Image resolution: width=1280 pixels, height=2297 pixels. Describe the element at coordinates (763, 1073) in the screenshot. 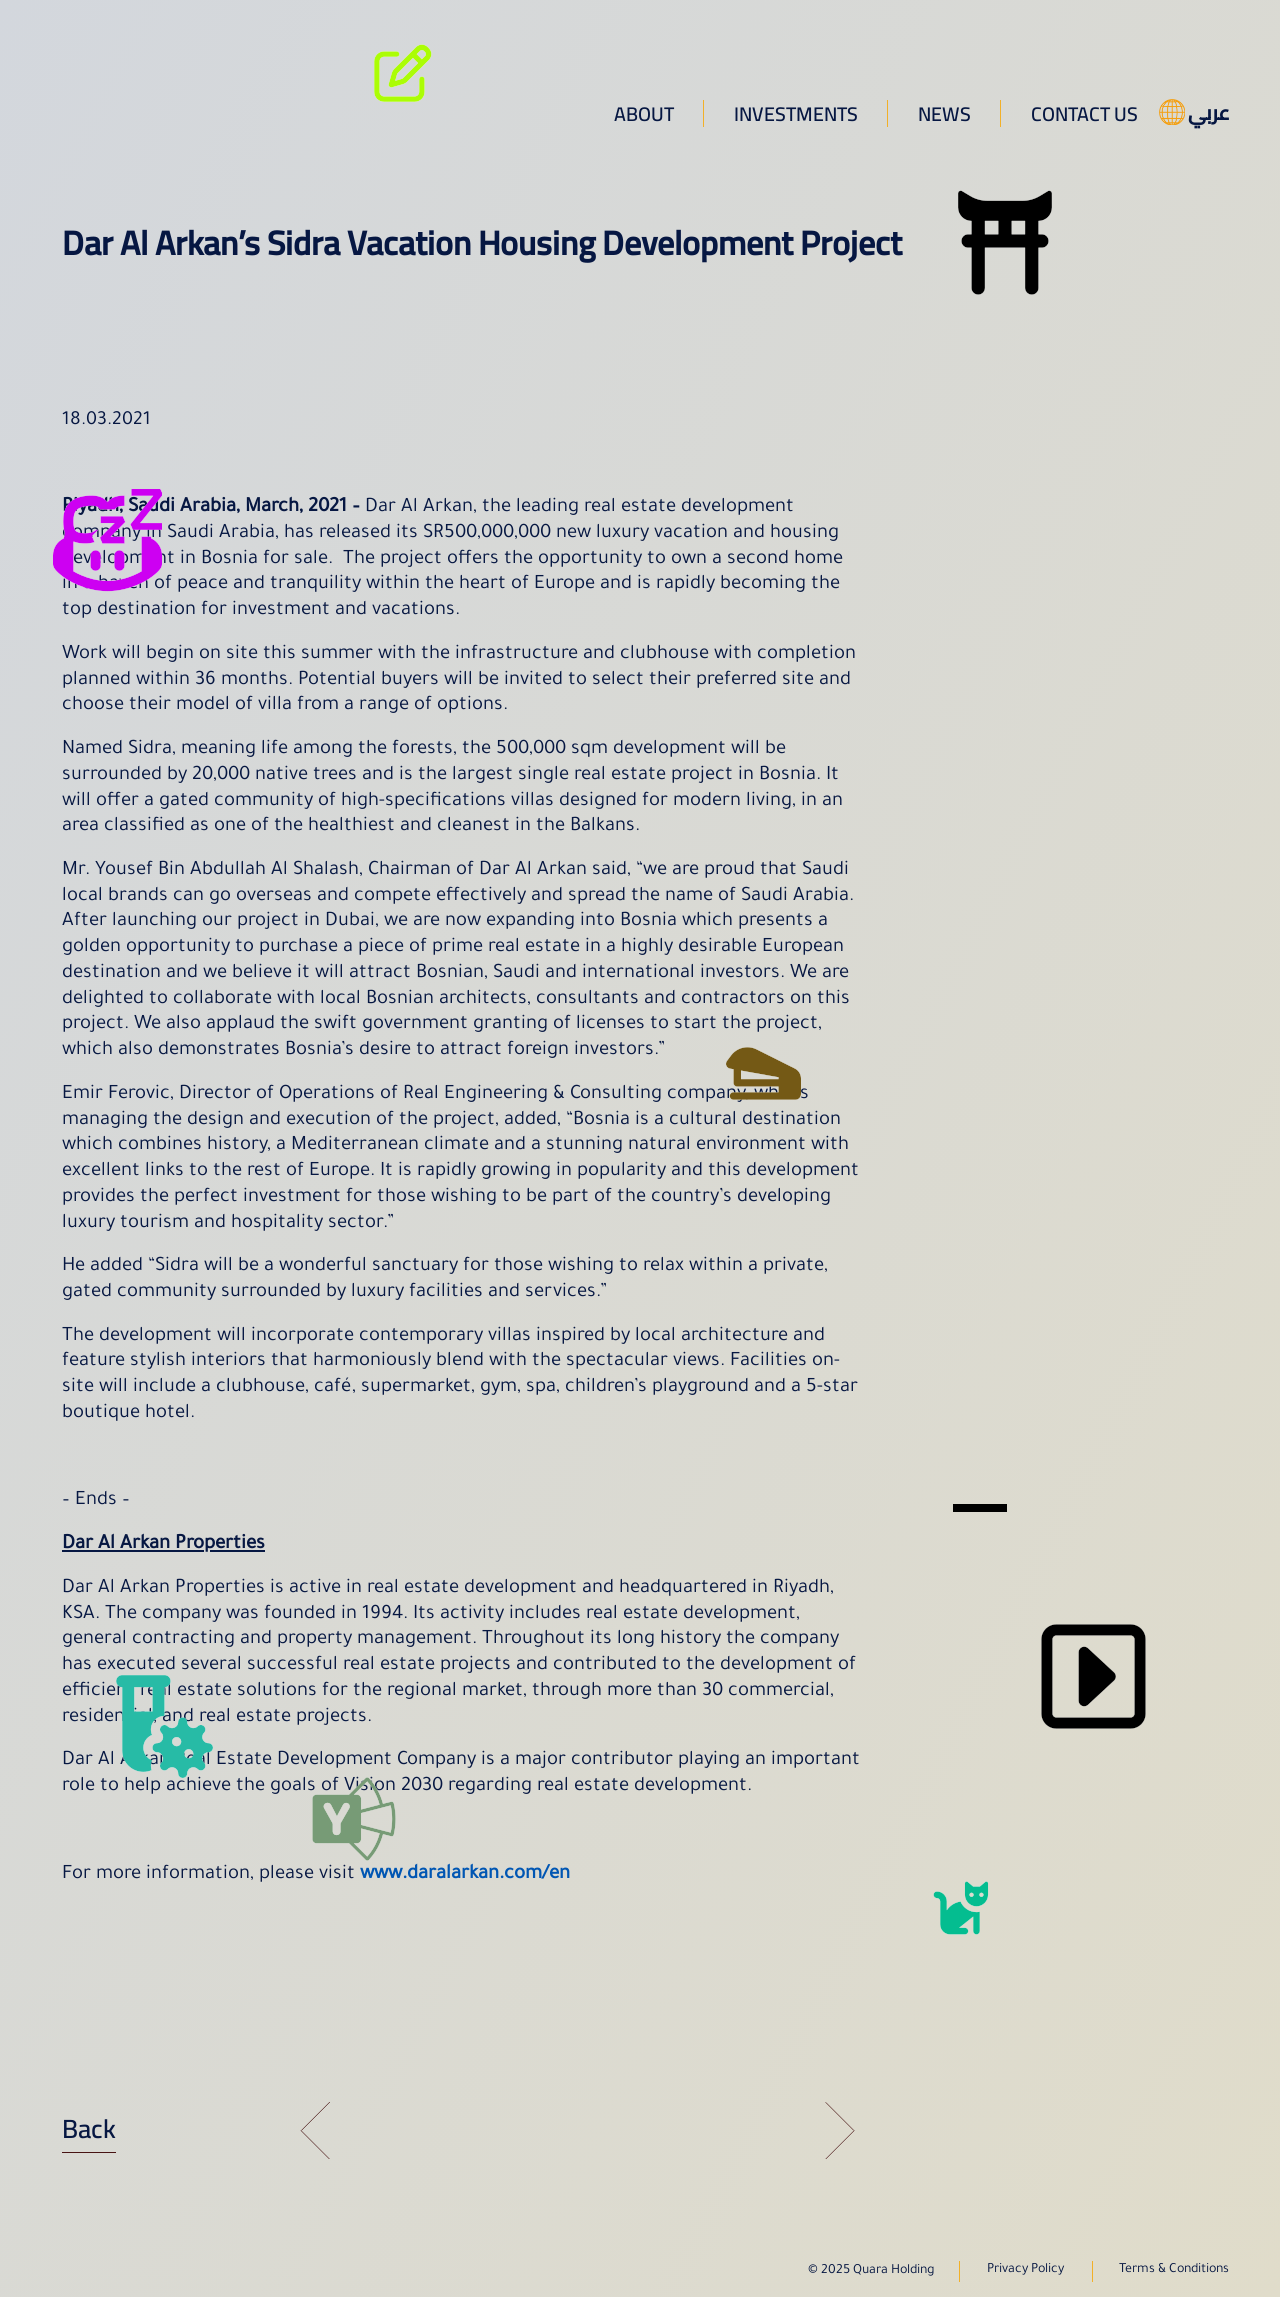

I see `attach or bind documents together` at that location.